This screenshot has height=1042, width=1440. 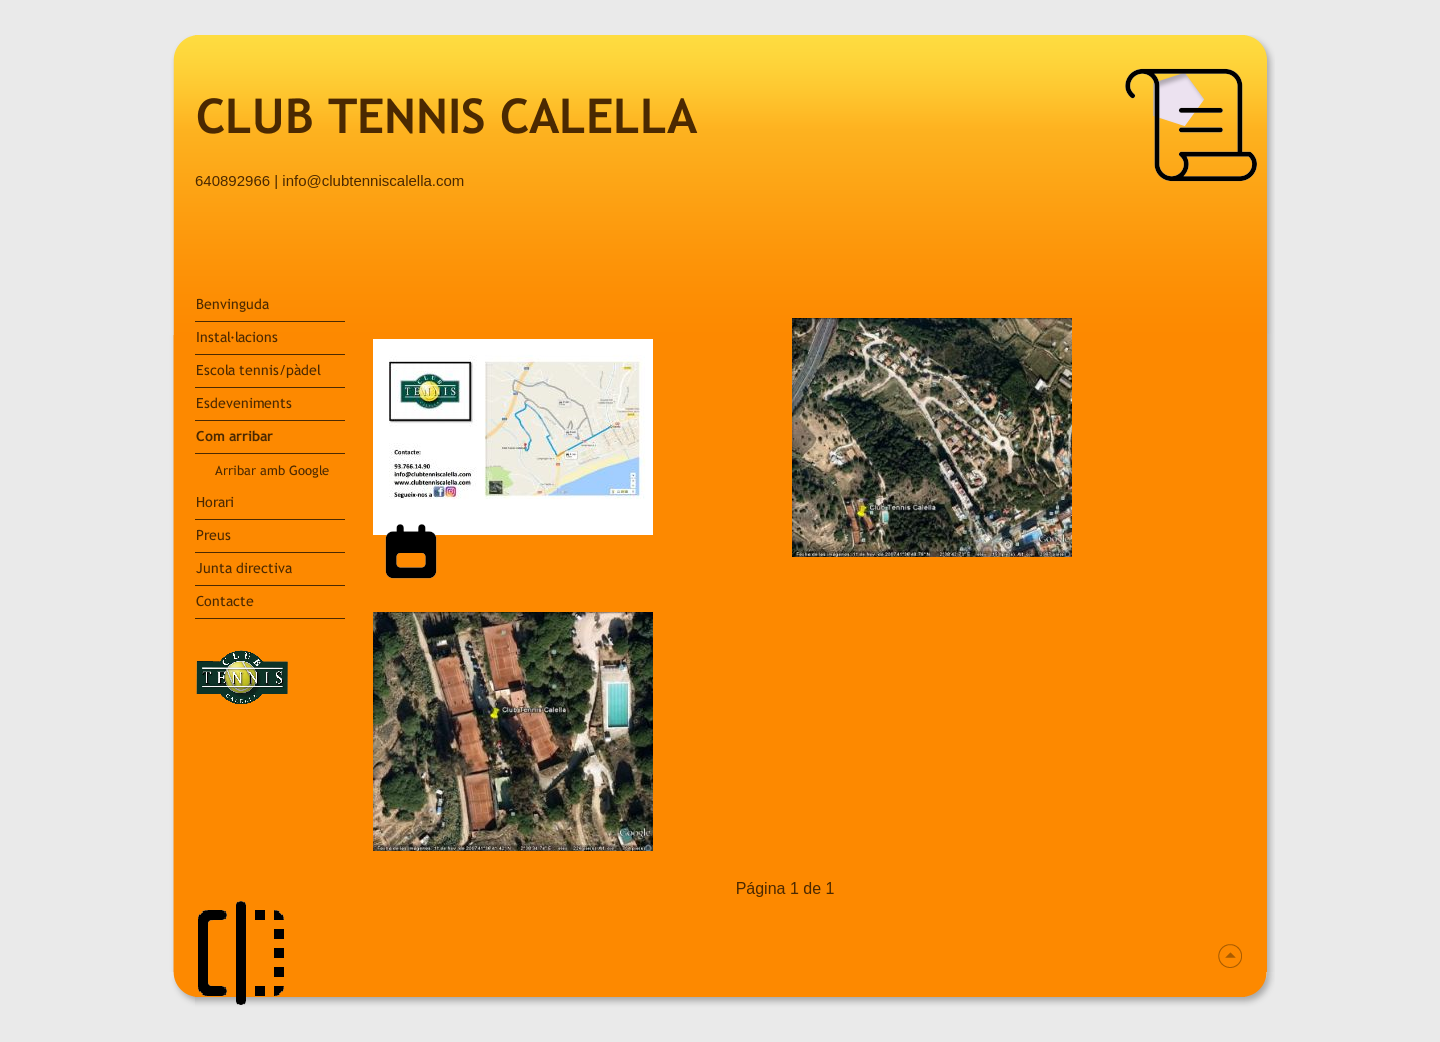 What do you see at coordinates (411, 553) in the screenshot?
I see `view weekly calendar` at bounding box center [411, 553].